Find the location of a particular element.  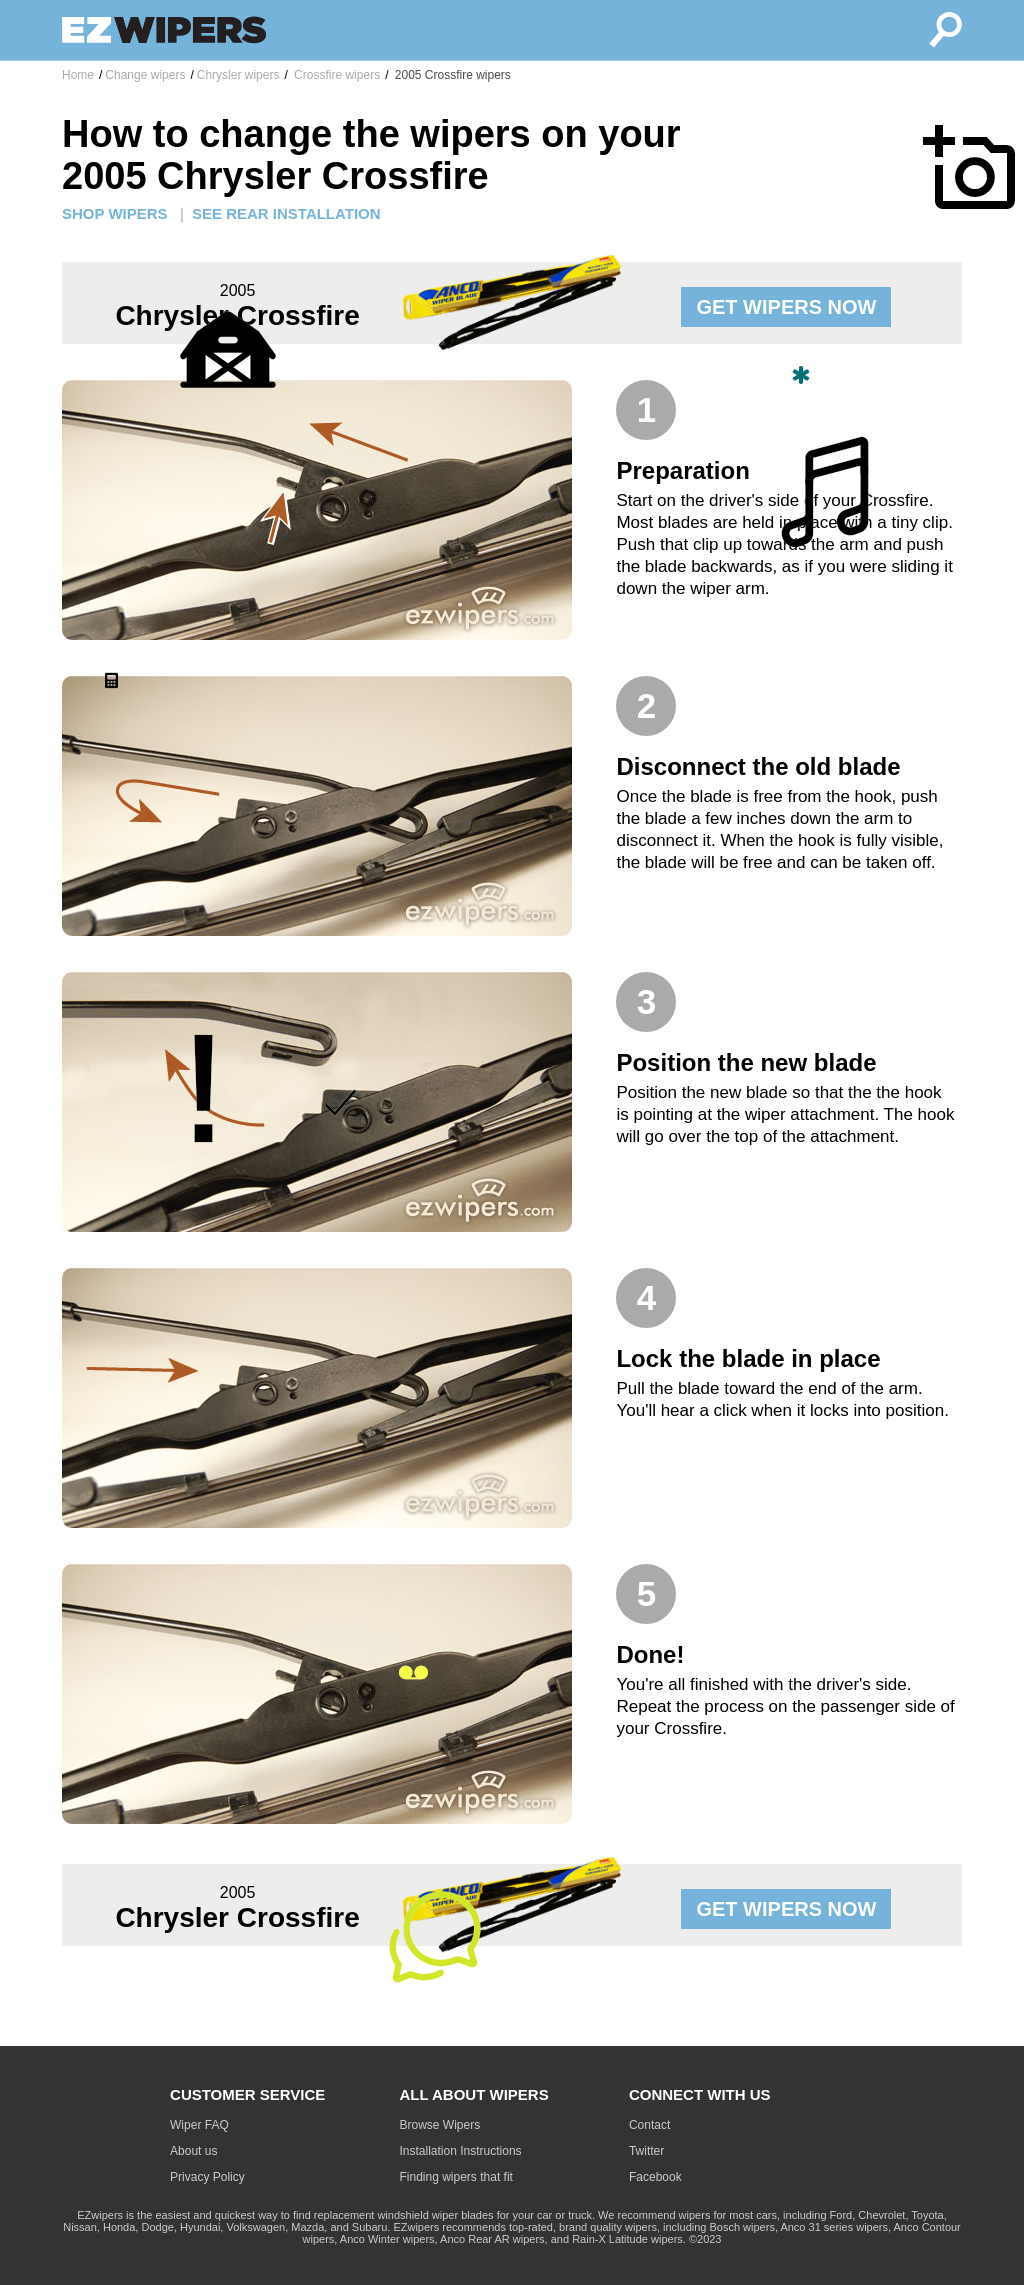

open the calculator app is located at coordinates (111, 680).